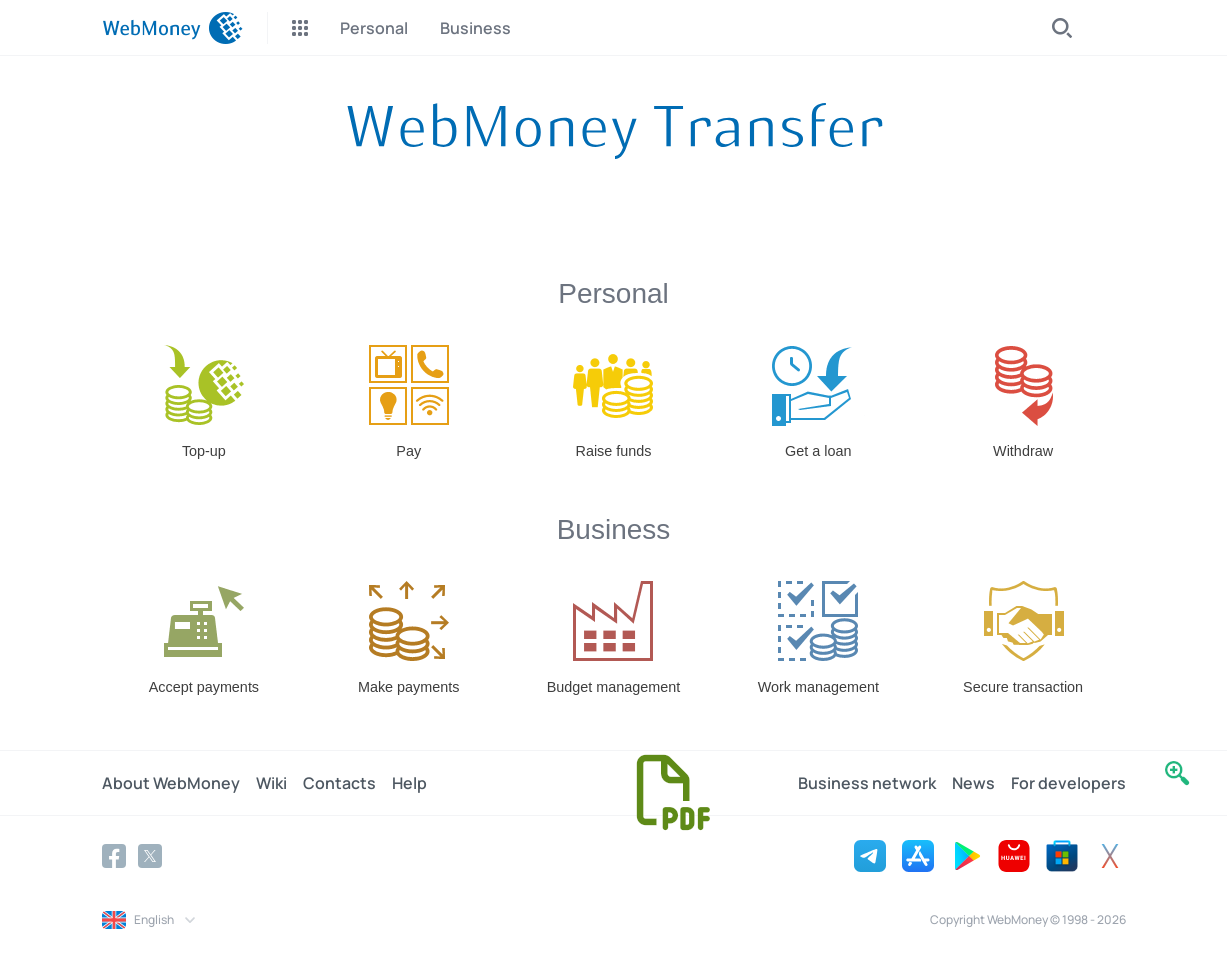  What do you see at coordinates (1177, 773) in the screenshot?
I see `zoom in on content` at bounding box center [1177, 773].